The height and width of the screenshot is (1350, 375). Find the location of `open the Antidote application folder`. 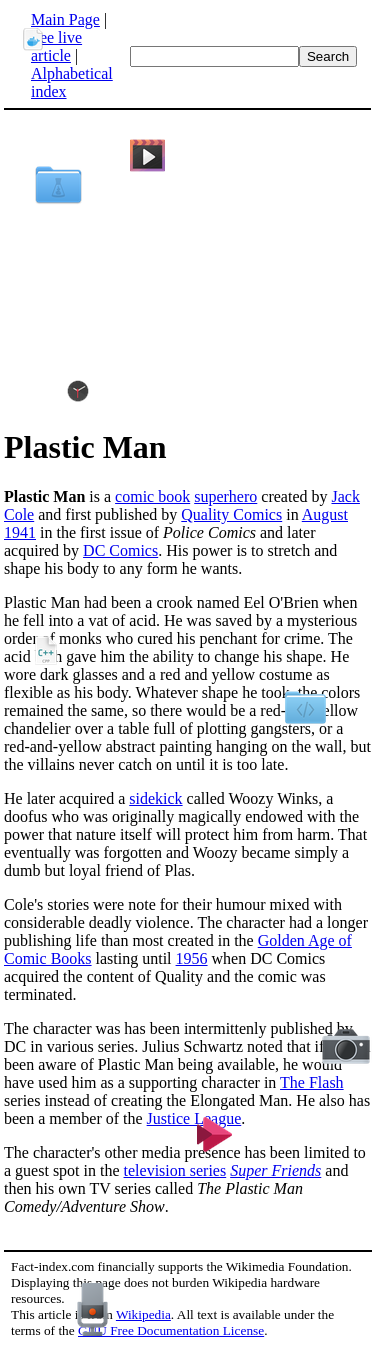

open the Antidote application folder is located at coordinates (58, 184).